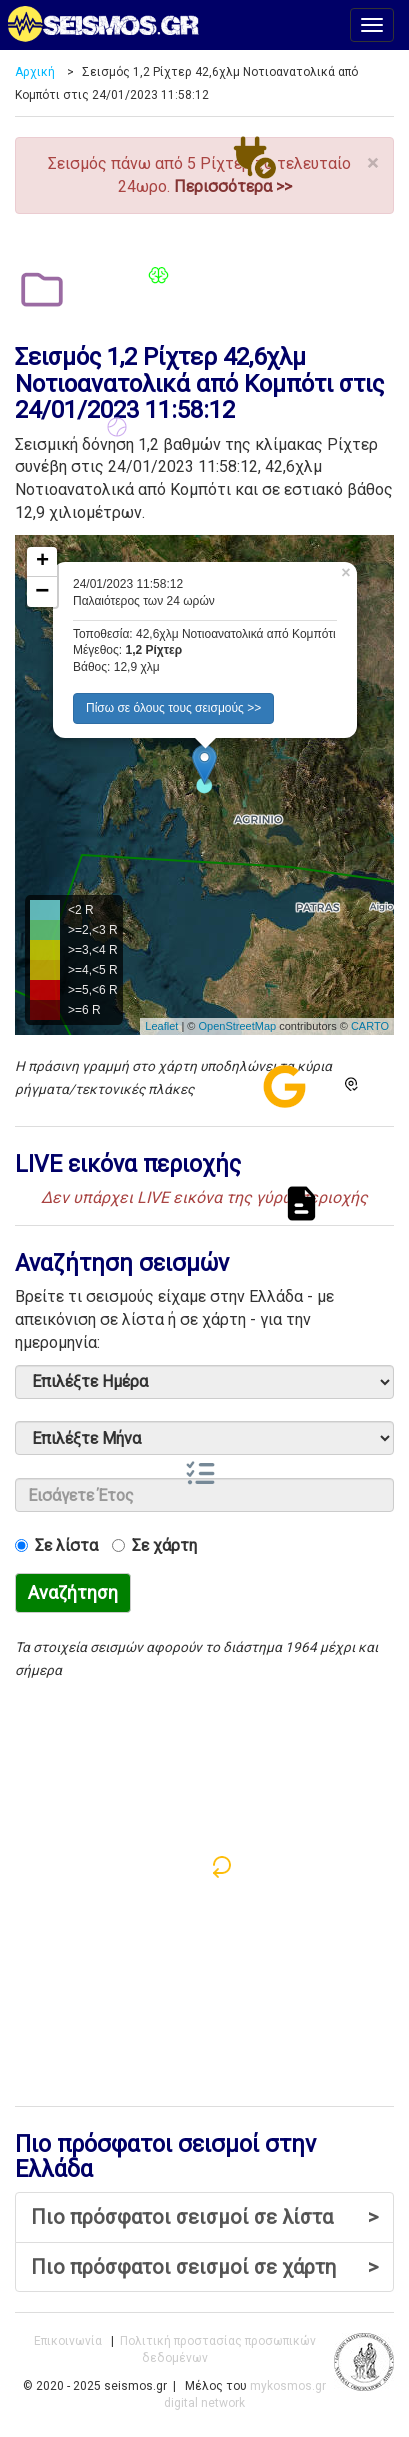 This screenshot has width=409, height=2437. What do you see at coordinates (252, 157) in the screenshot?
I see `indicates active power connection or charging` at bounding box center [252, 157].